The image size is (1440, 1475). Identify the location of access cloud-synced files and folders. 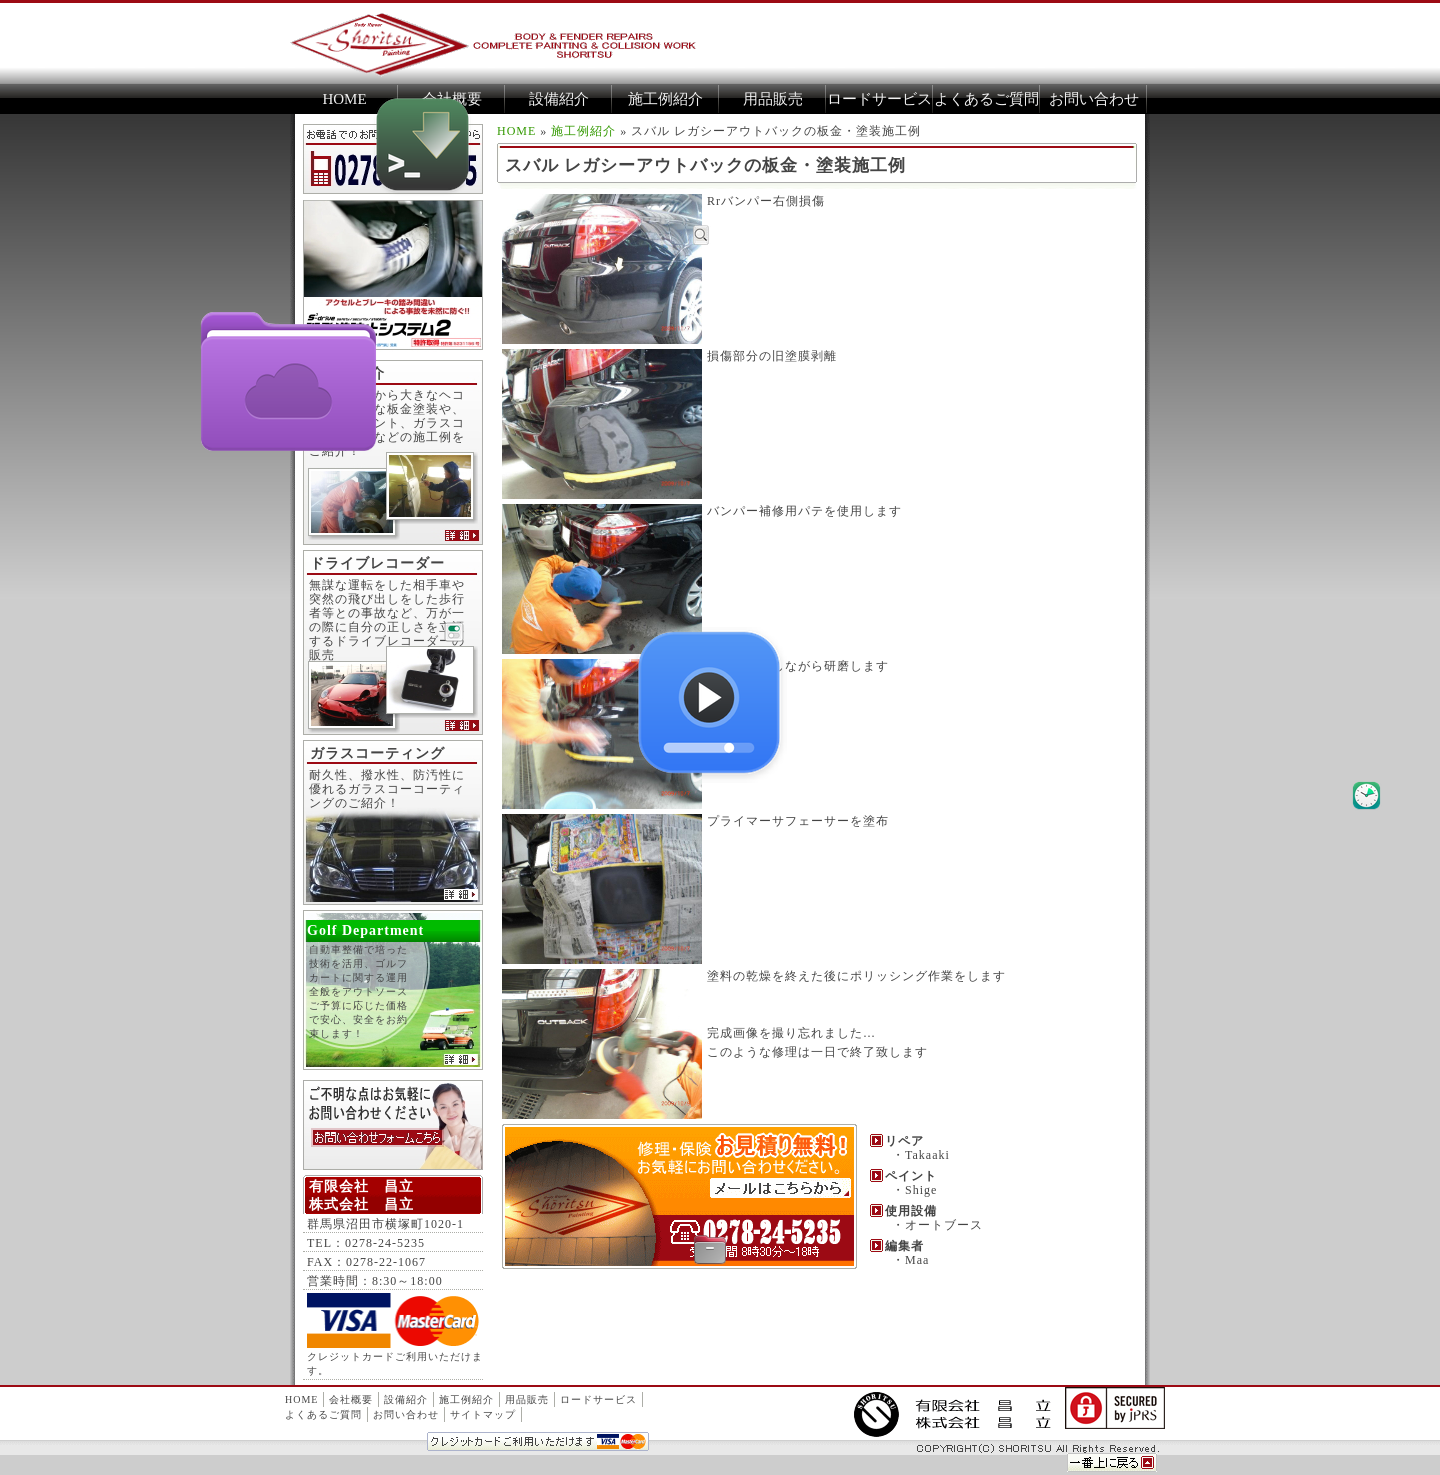
(288, 381).